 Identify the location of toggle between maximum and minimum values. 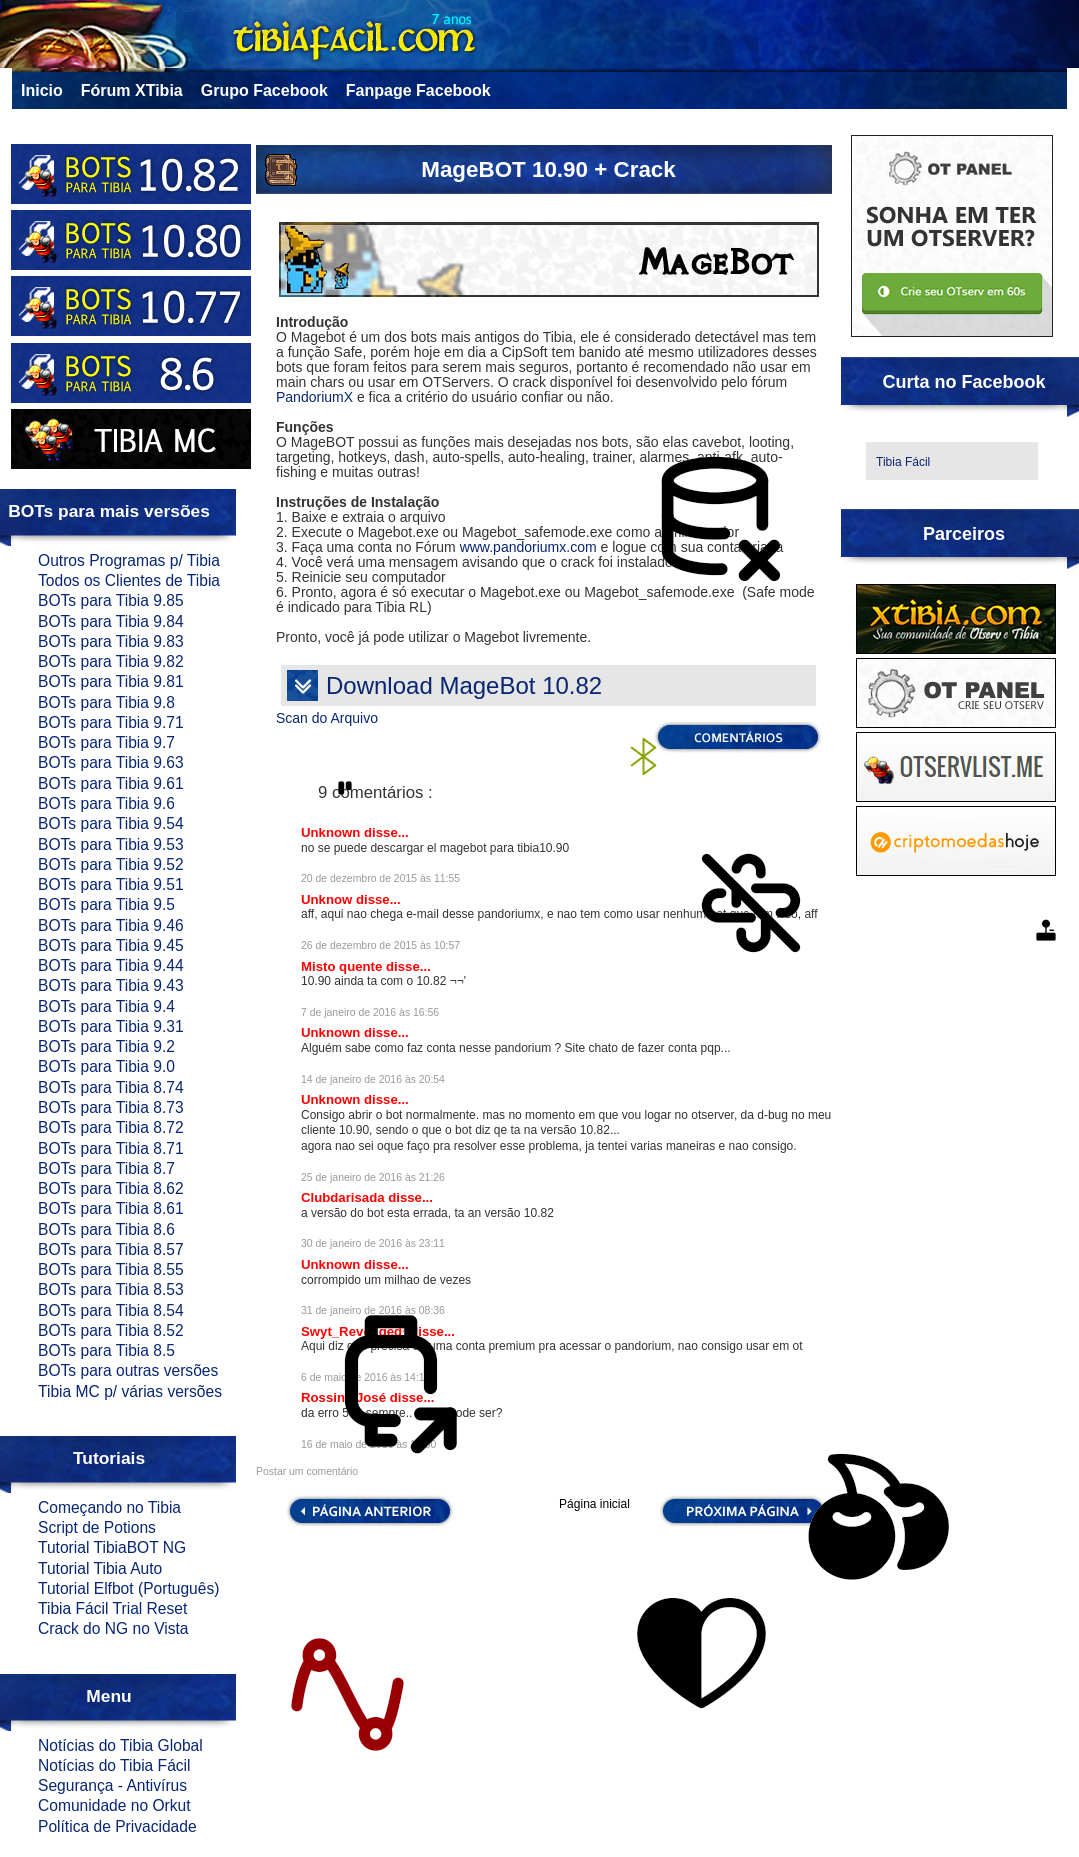
(347, 1694).